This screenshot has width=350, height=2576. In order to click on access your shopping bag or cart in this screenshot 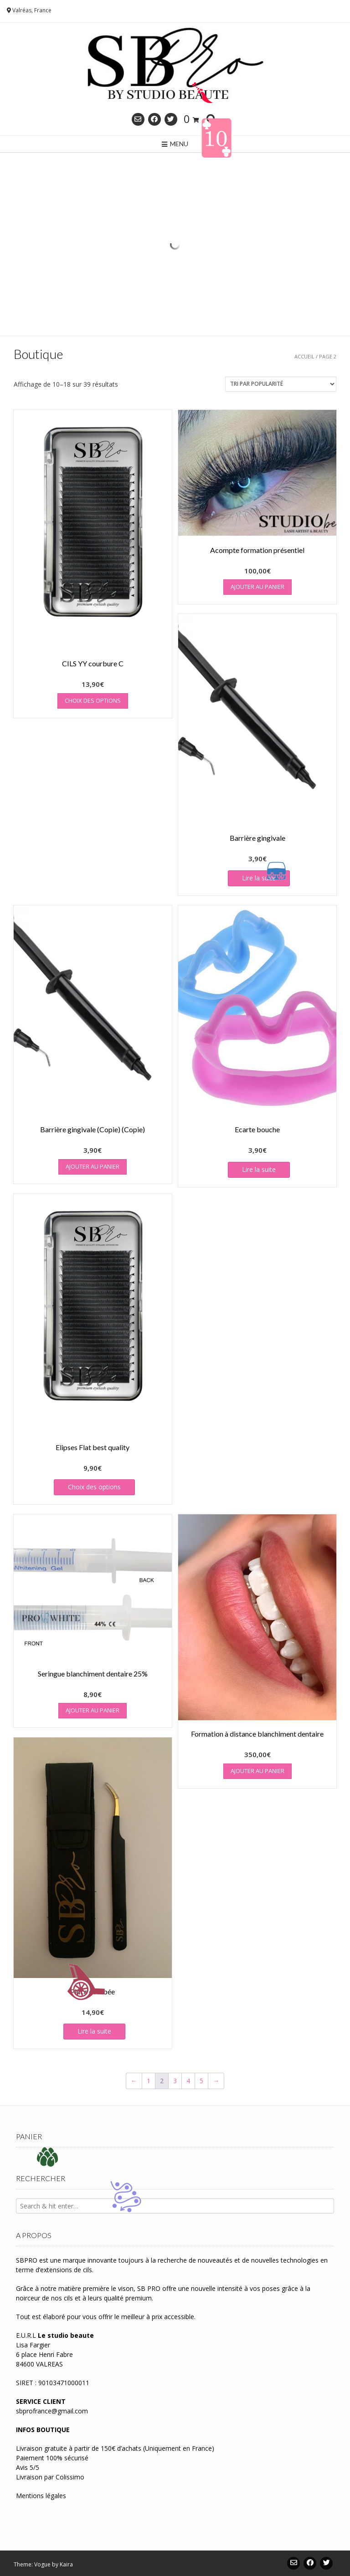, I will do `click(276, 871)`.